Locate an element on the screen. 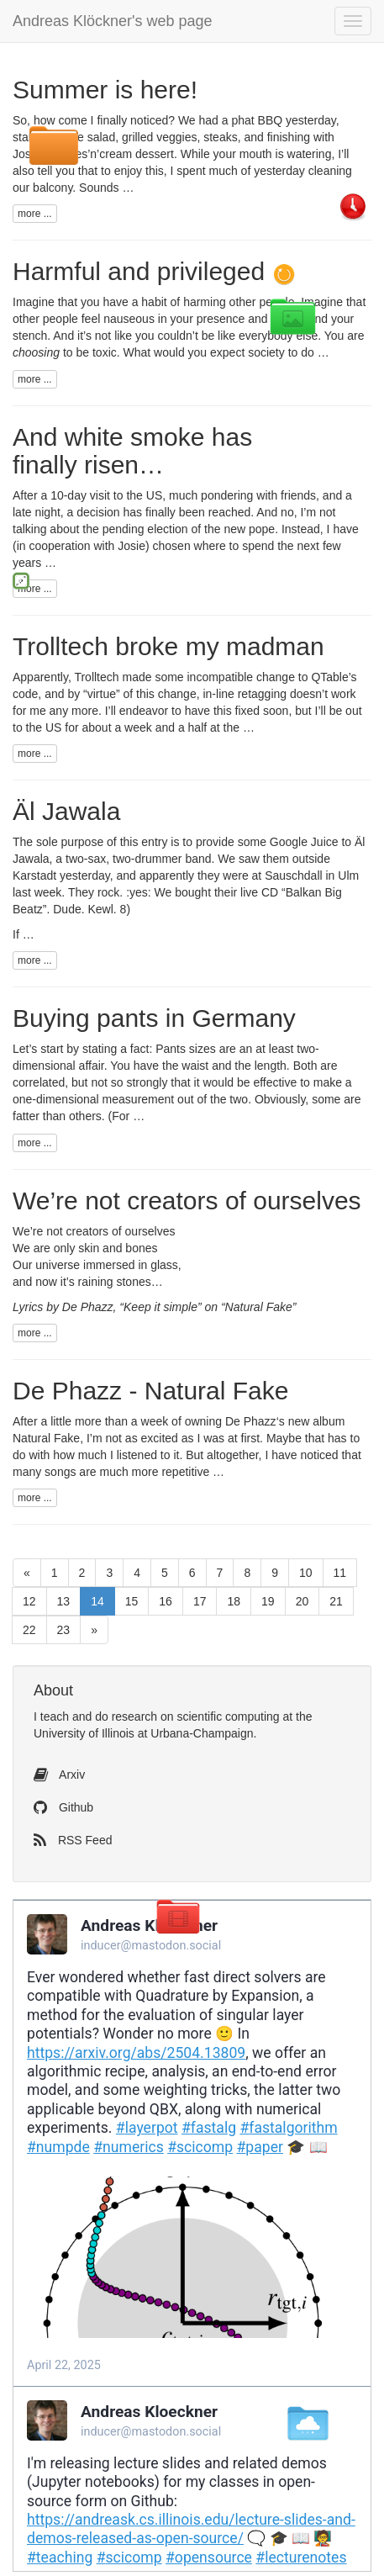 This screenshot has height=2576, width=384. open your images folder is located at coordinates (292, 316).